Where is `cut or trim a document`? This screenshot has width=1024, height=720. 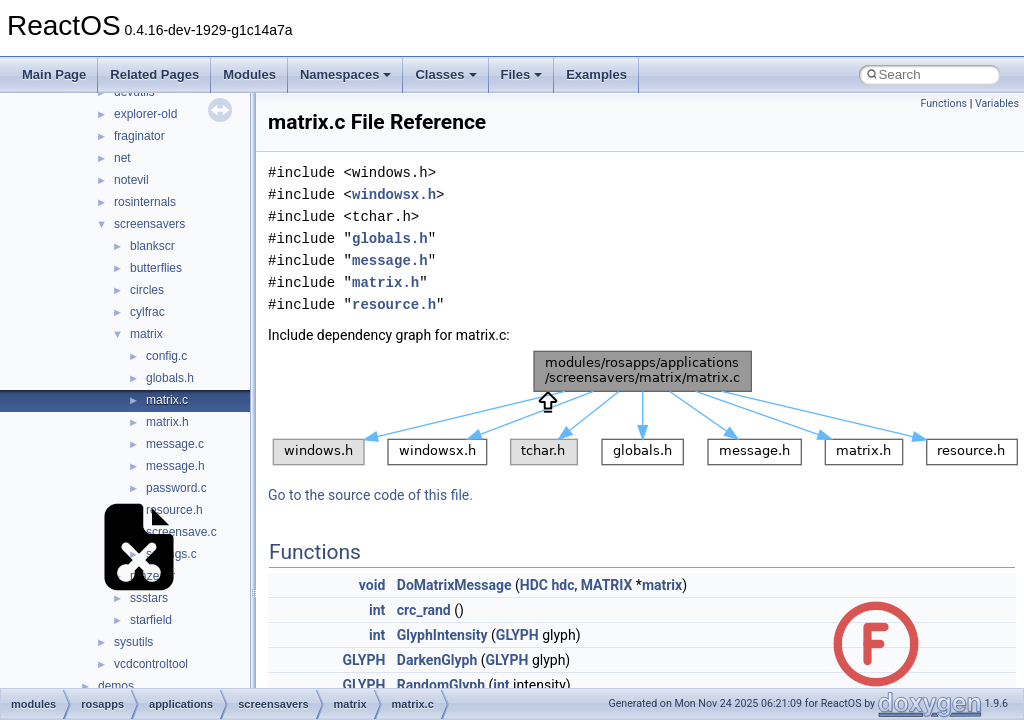
cut or trim a document is located at coordinates (139, 547).